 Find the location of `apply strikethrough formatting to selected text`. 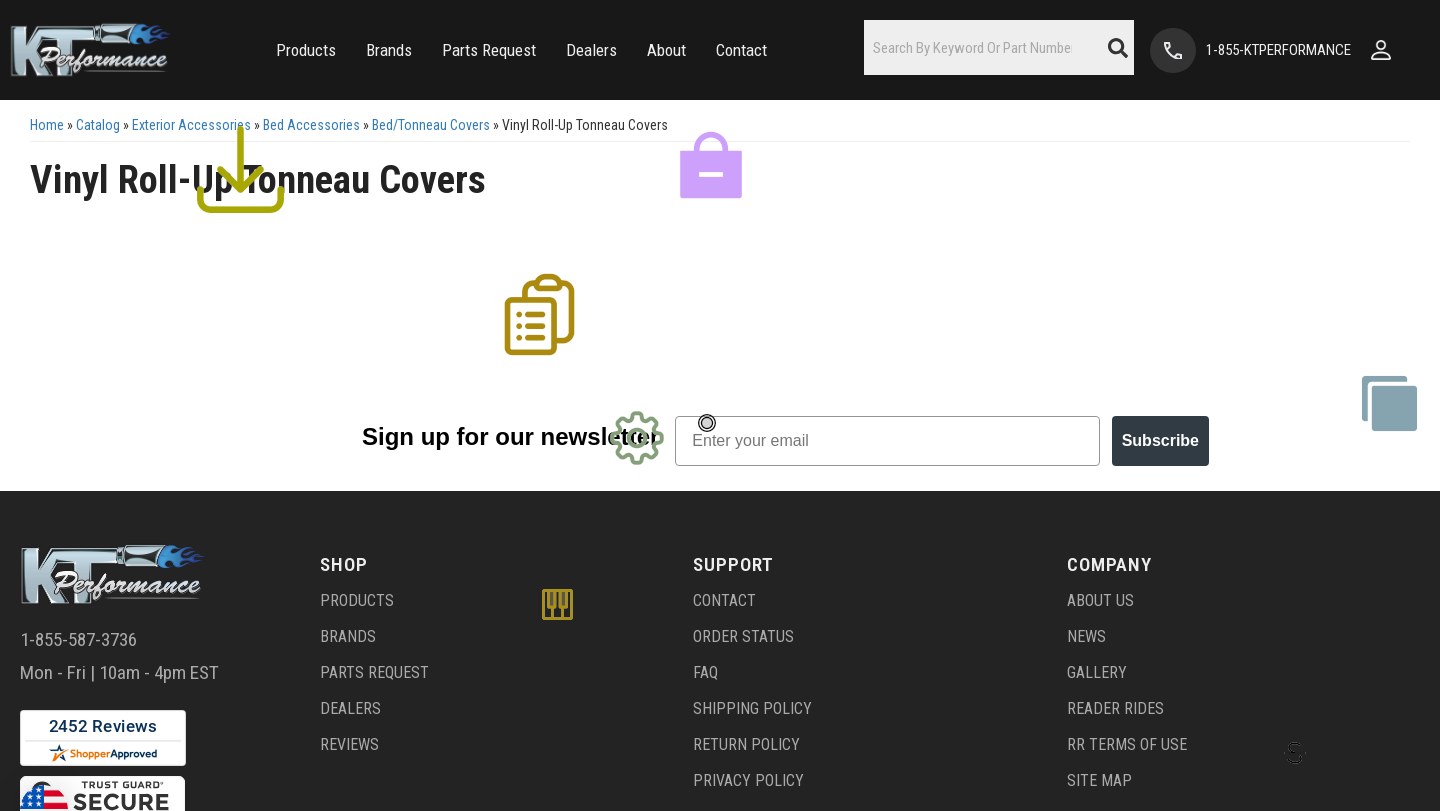

apply strikethrough formatting to selected text is located at coordinates (1295, 753).